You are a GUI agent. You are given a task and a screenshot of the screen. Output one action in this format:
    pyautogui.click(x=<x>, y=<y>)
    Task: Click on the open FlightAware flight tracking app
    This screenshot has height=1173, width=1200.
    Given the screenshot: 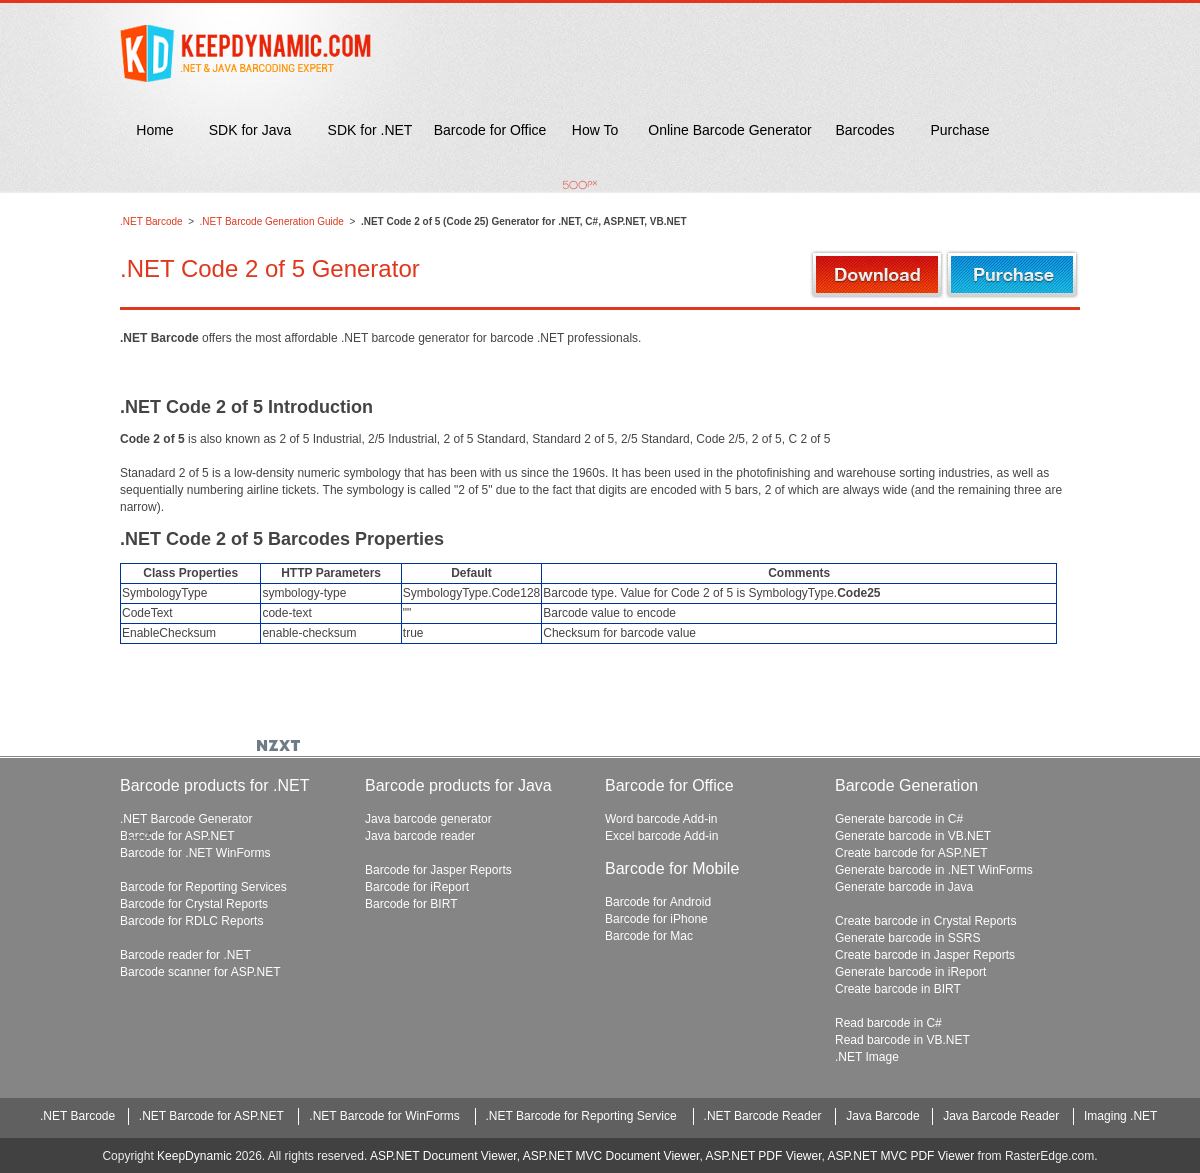 What is the action you would take?
    pyautogui.click(x=139, y=835)
    